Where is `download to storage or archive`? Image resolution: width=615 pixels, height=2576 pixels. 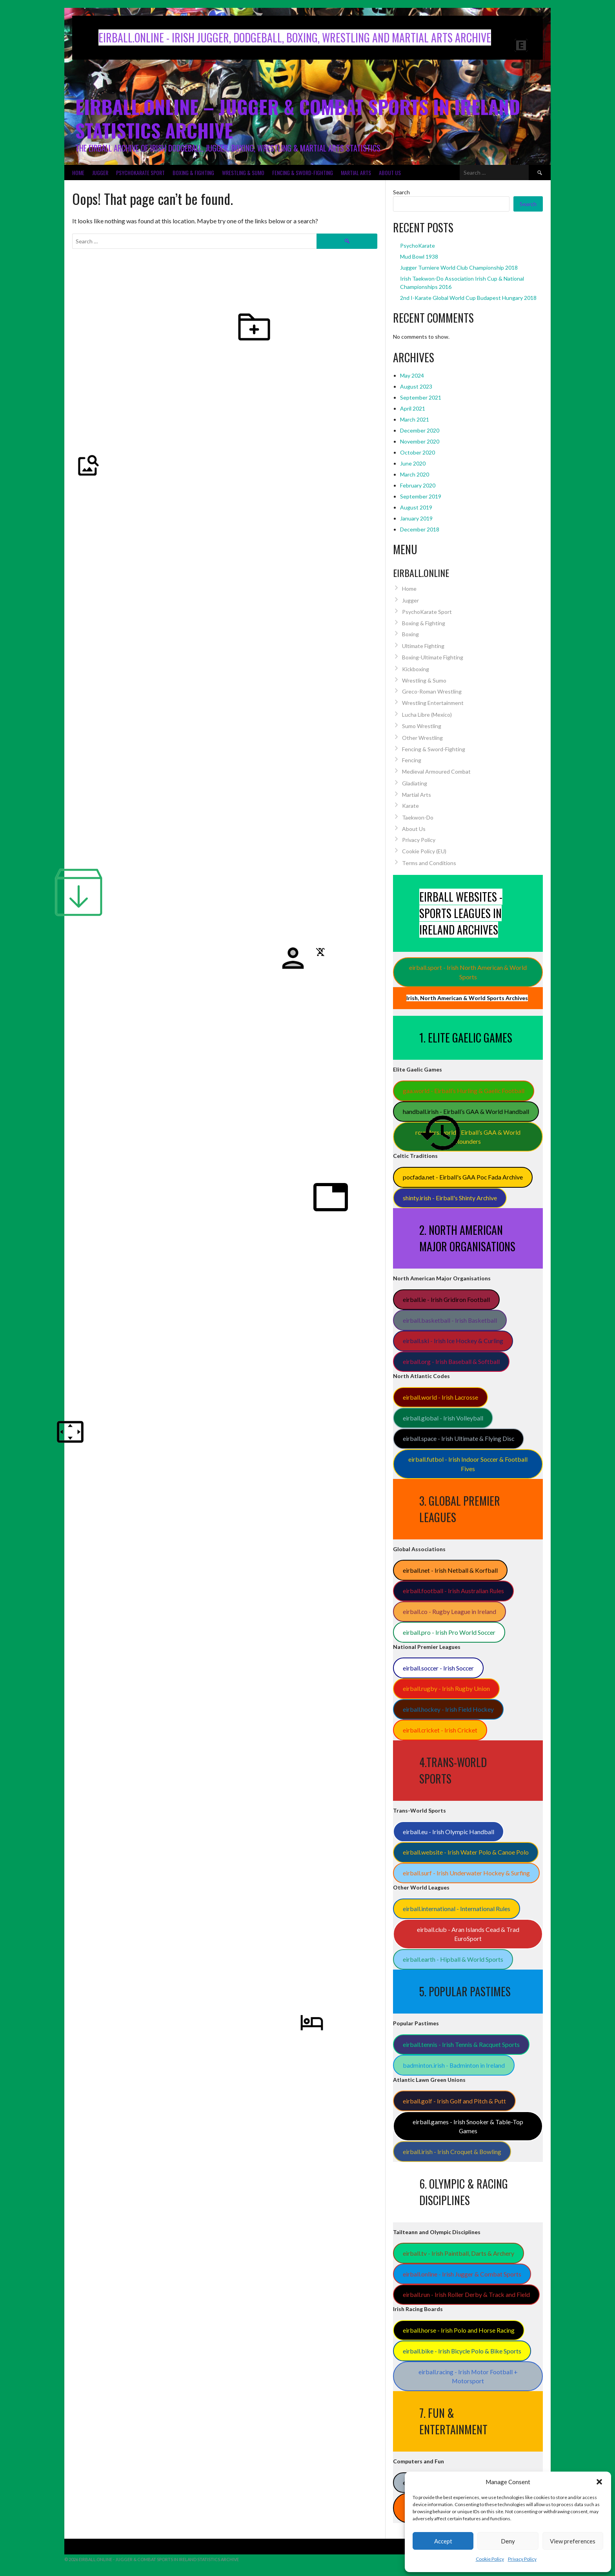 download to storage or archive is located at coordinates (78, 892).